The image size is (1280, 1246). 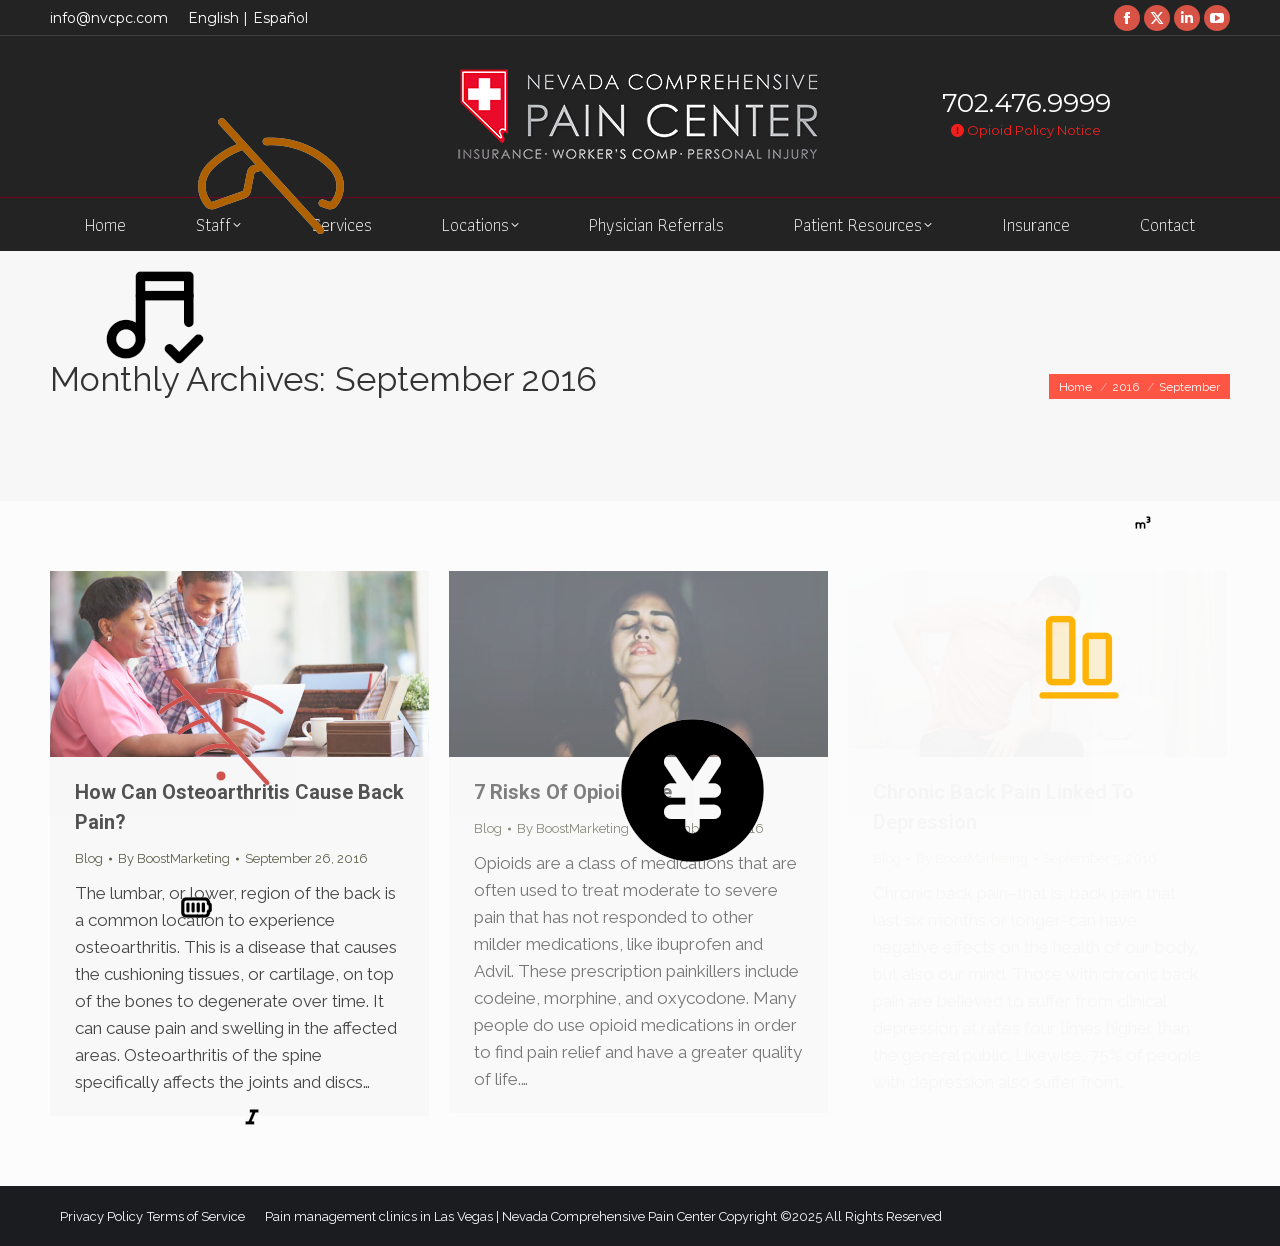 I want to click on indicates full or nearly full battery level, so click(x=196, y=907).